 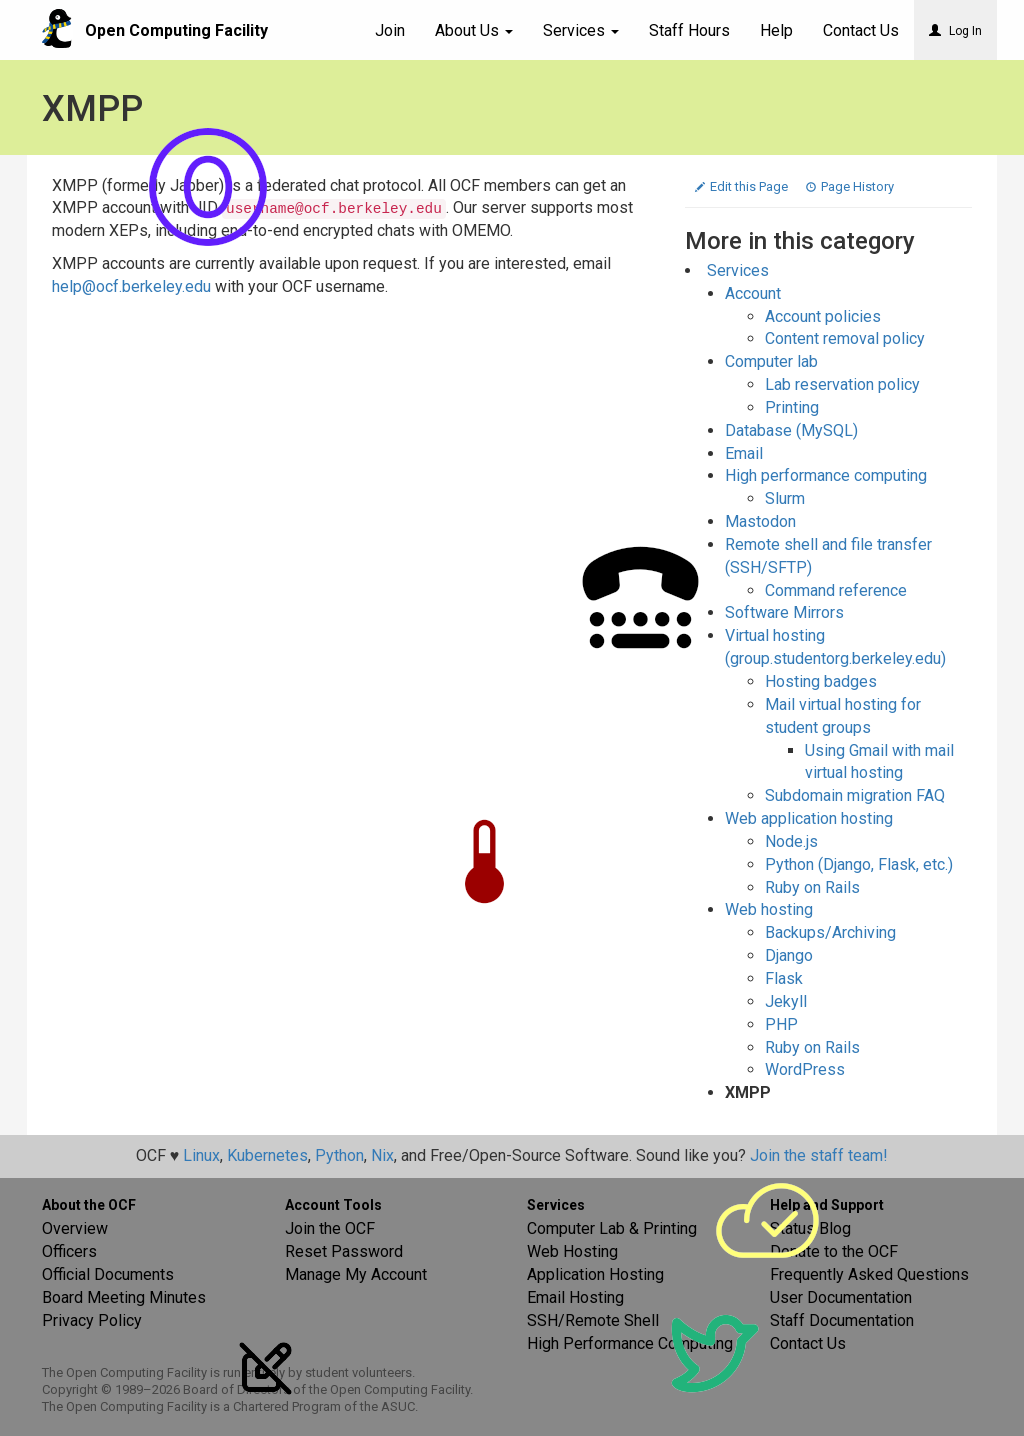 I want to click on editing is disabled or unavailable, so click(x=265, y=1368).